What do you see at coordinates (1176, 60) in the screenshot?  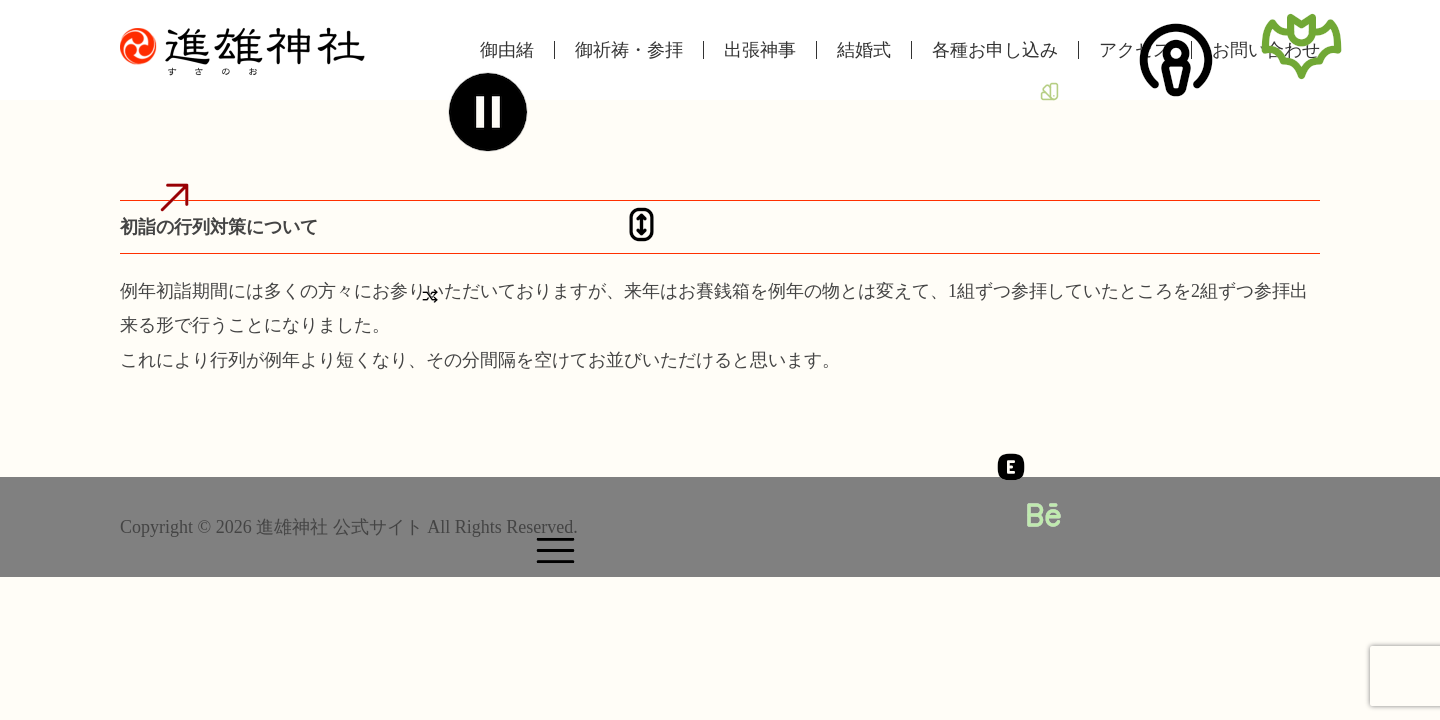 I see `open Apple Podcasts app` at bounding box center [1176, 60].